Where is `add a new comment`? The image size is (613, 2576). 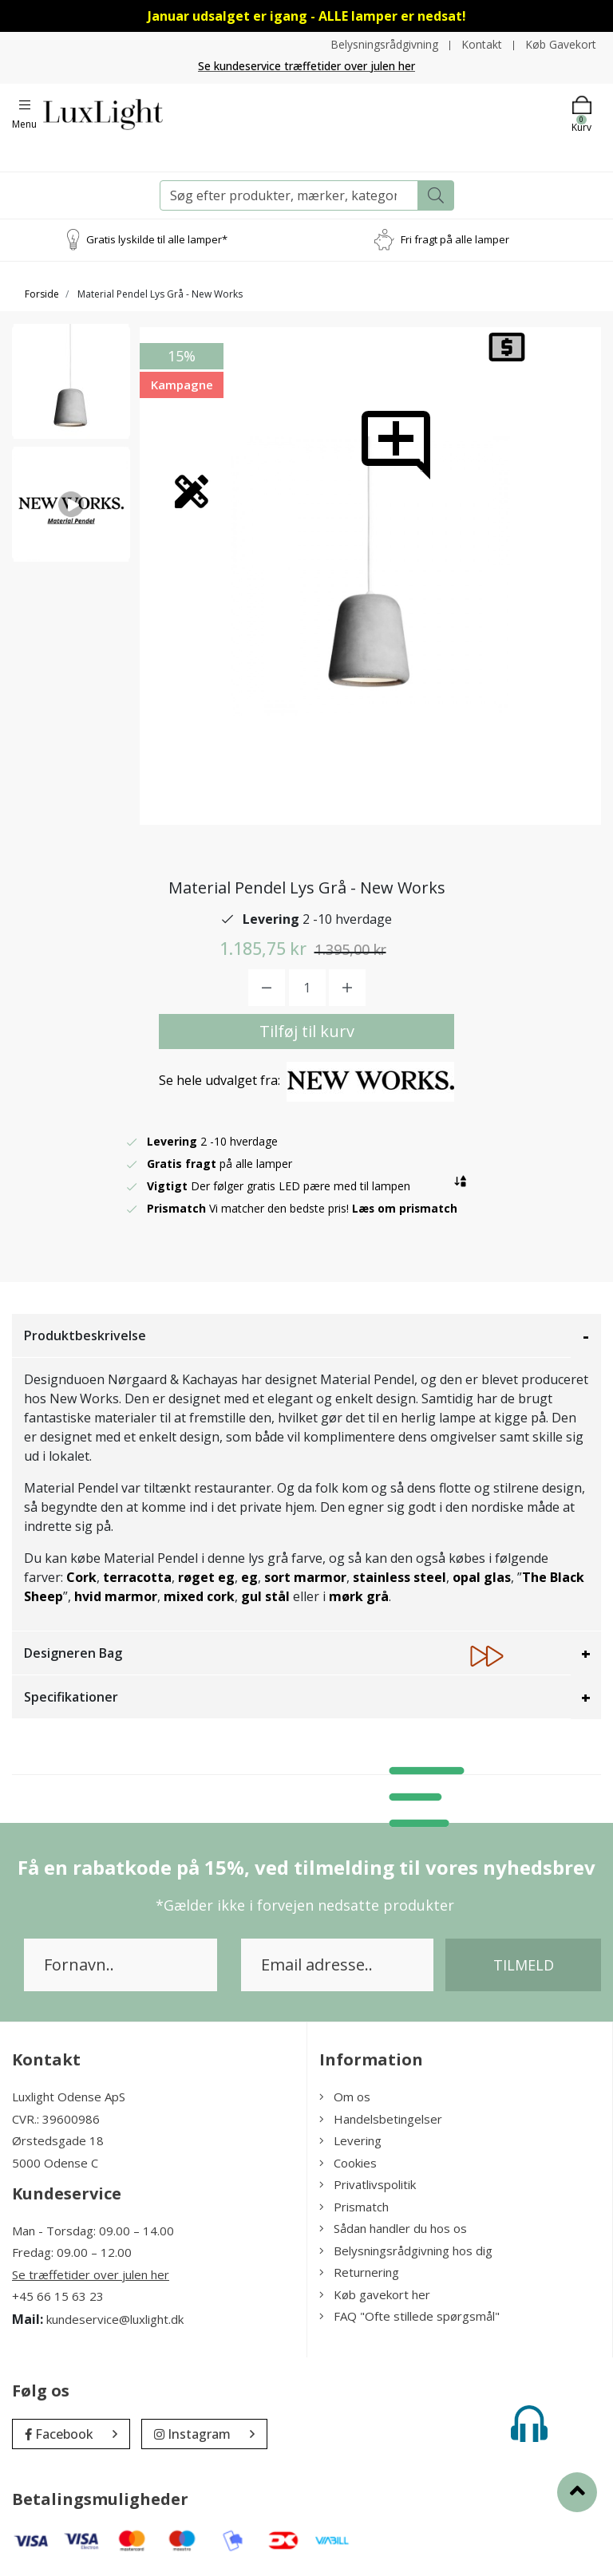 add a new comment is located at coordinates (396, 445).